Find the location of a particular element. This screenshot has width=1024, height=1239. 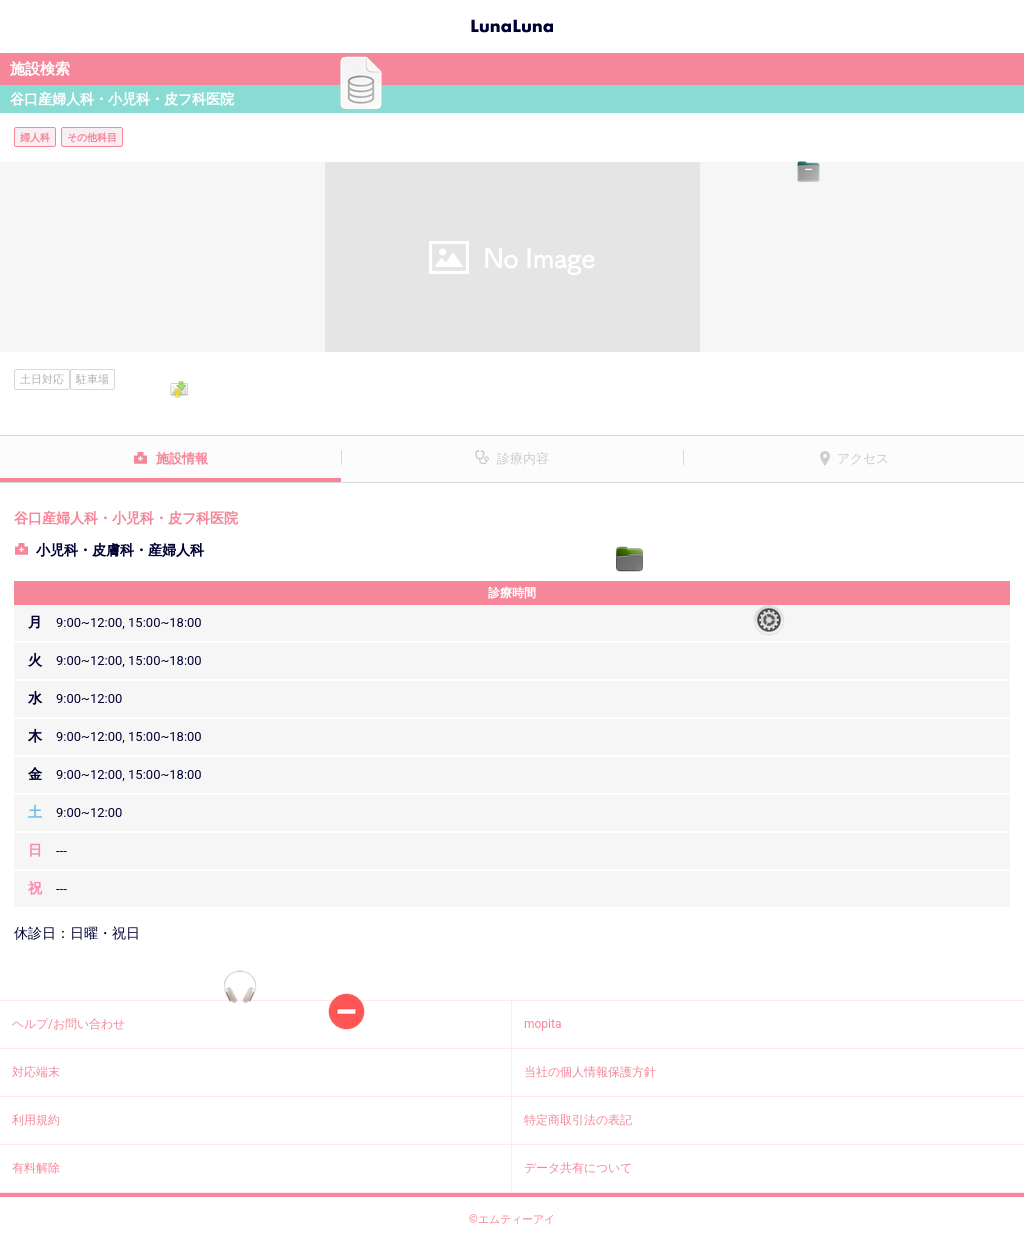

remove an item from a list or collection is located at coordinates (346, 1011).